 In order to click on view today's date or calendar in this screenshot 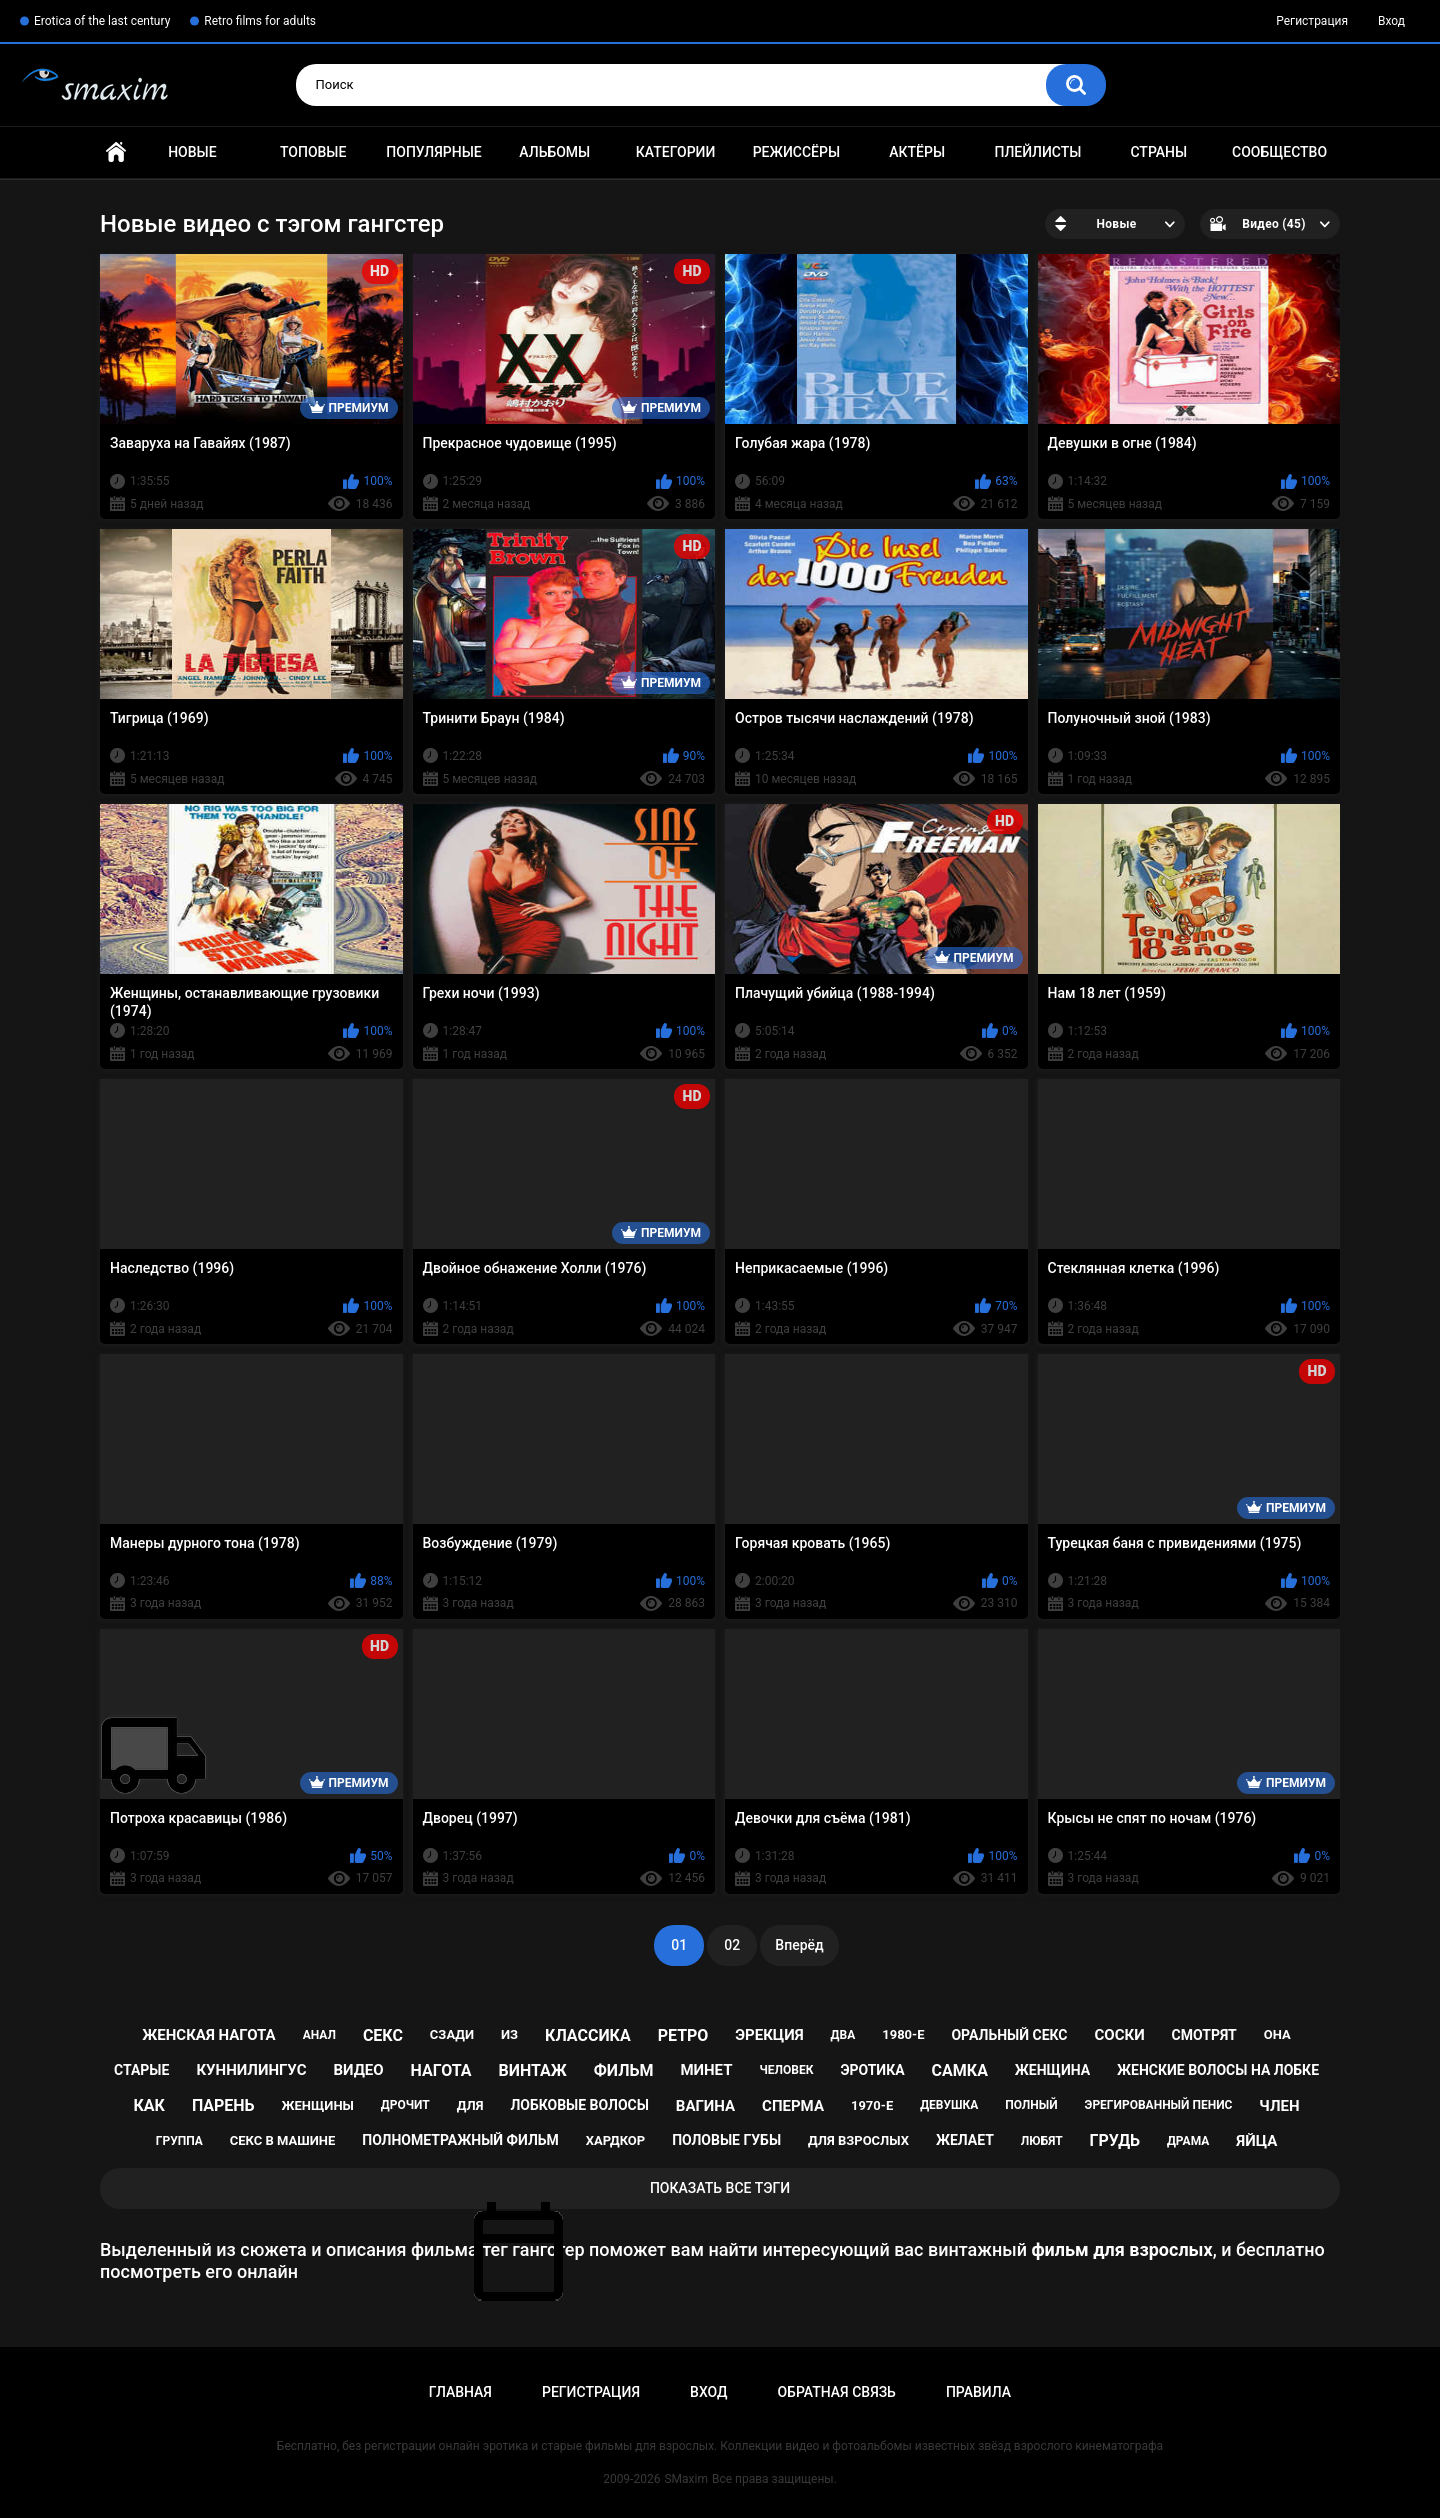, I will do `click(518, 2251)`.